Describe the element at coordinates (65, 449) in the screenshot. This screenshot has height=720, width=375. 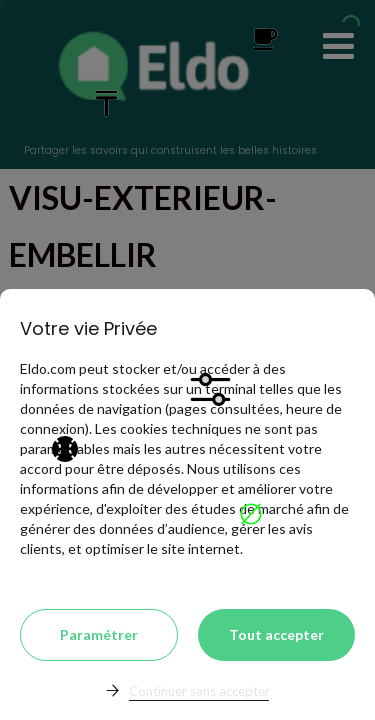
I see `view baseball scores or stats` at that location.